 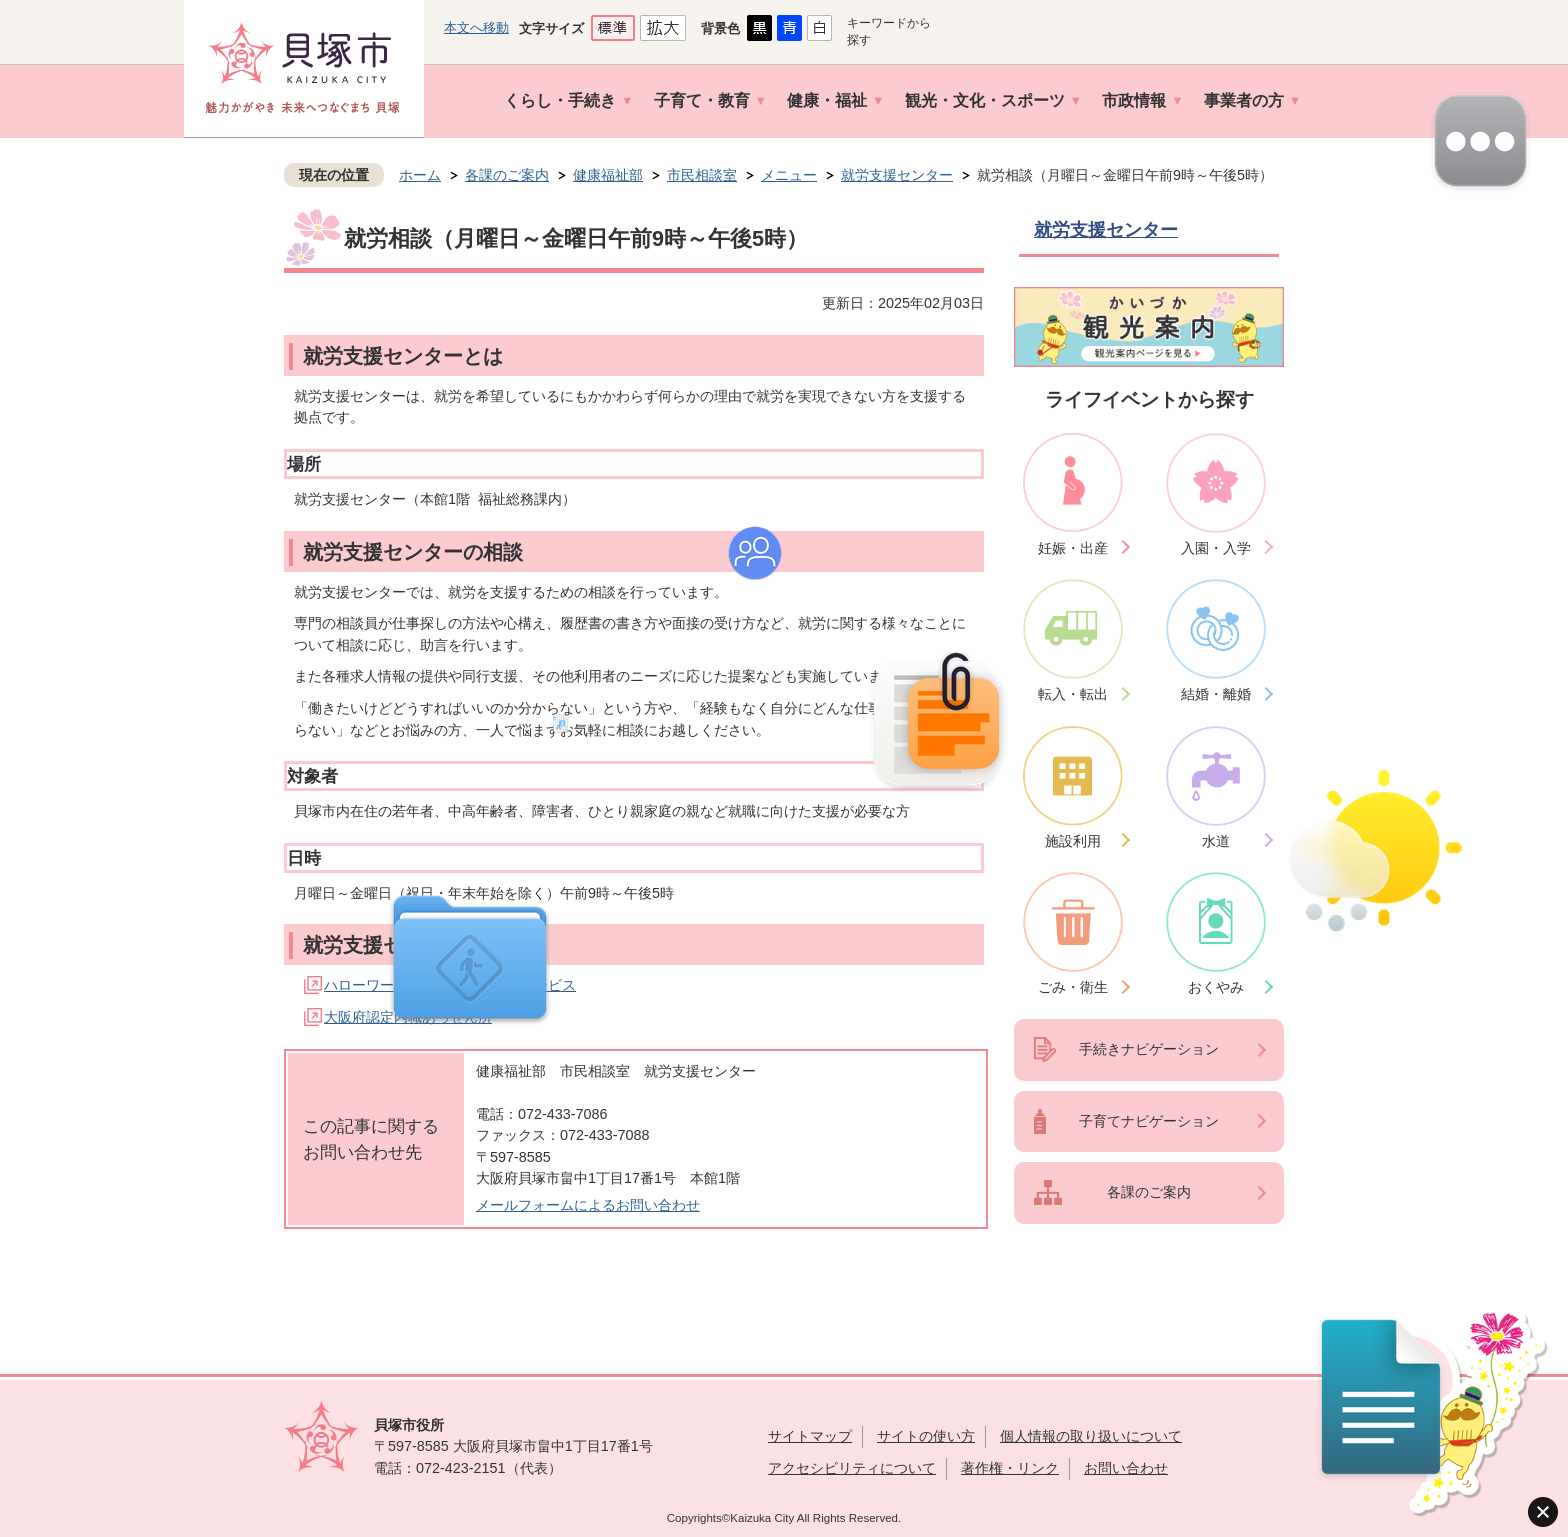 What do you see at coordinates (560, 723) in the screenshot?
I see `a gettext translation template file (.pot)` at bounding box center [560, 723].